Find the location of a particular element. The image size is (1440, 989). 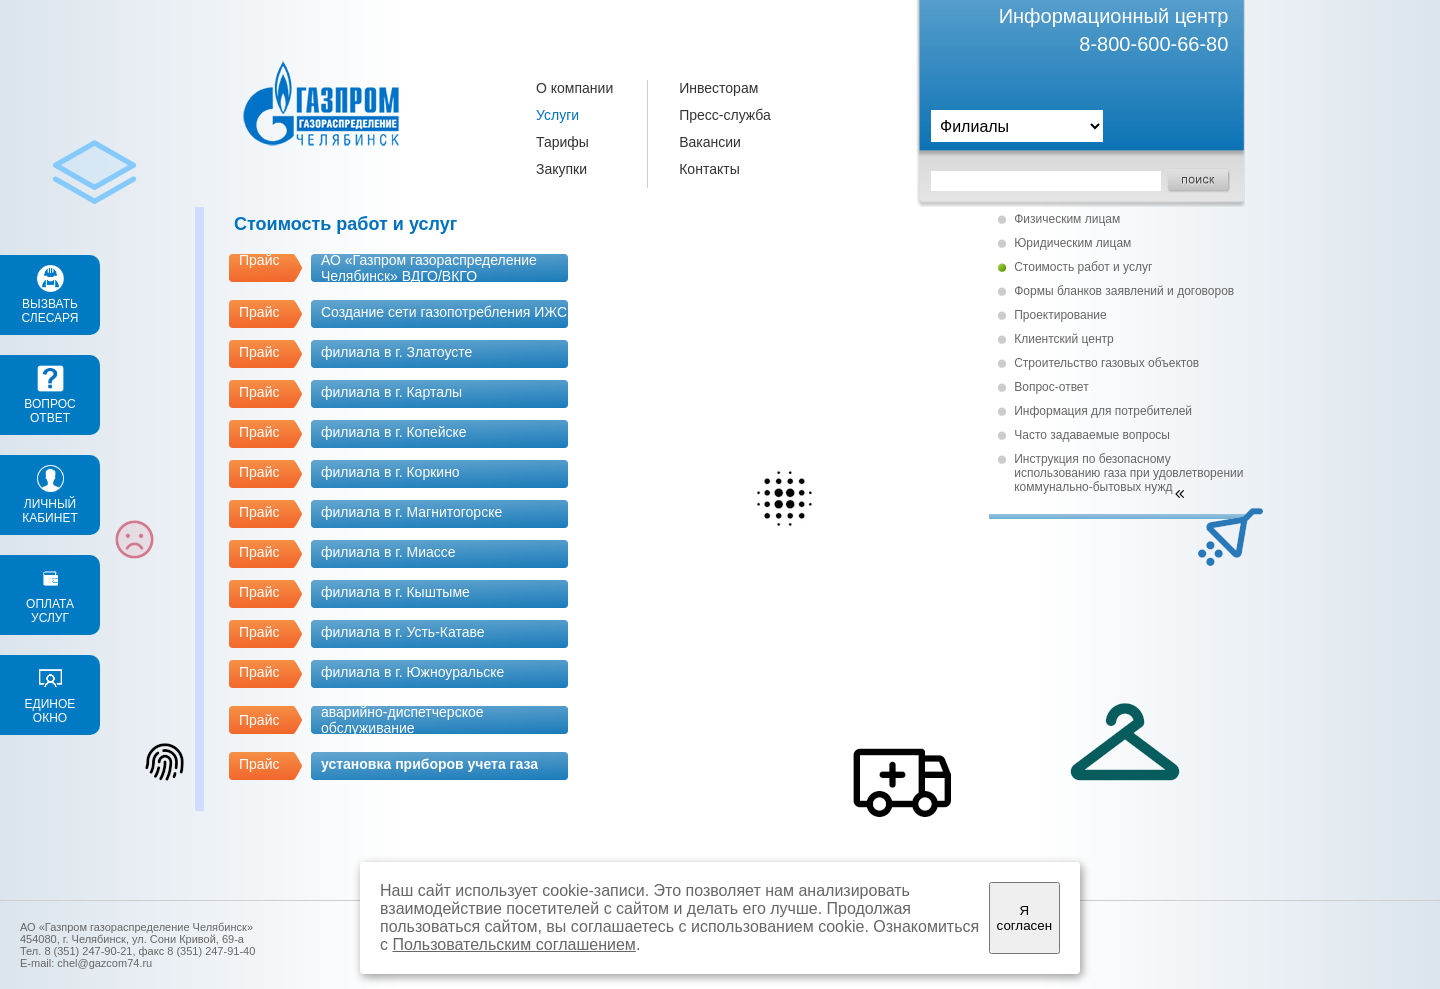

access emergency medical services is located at coordinates (899, 778).